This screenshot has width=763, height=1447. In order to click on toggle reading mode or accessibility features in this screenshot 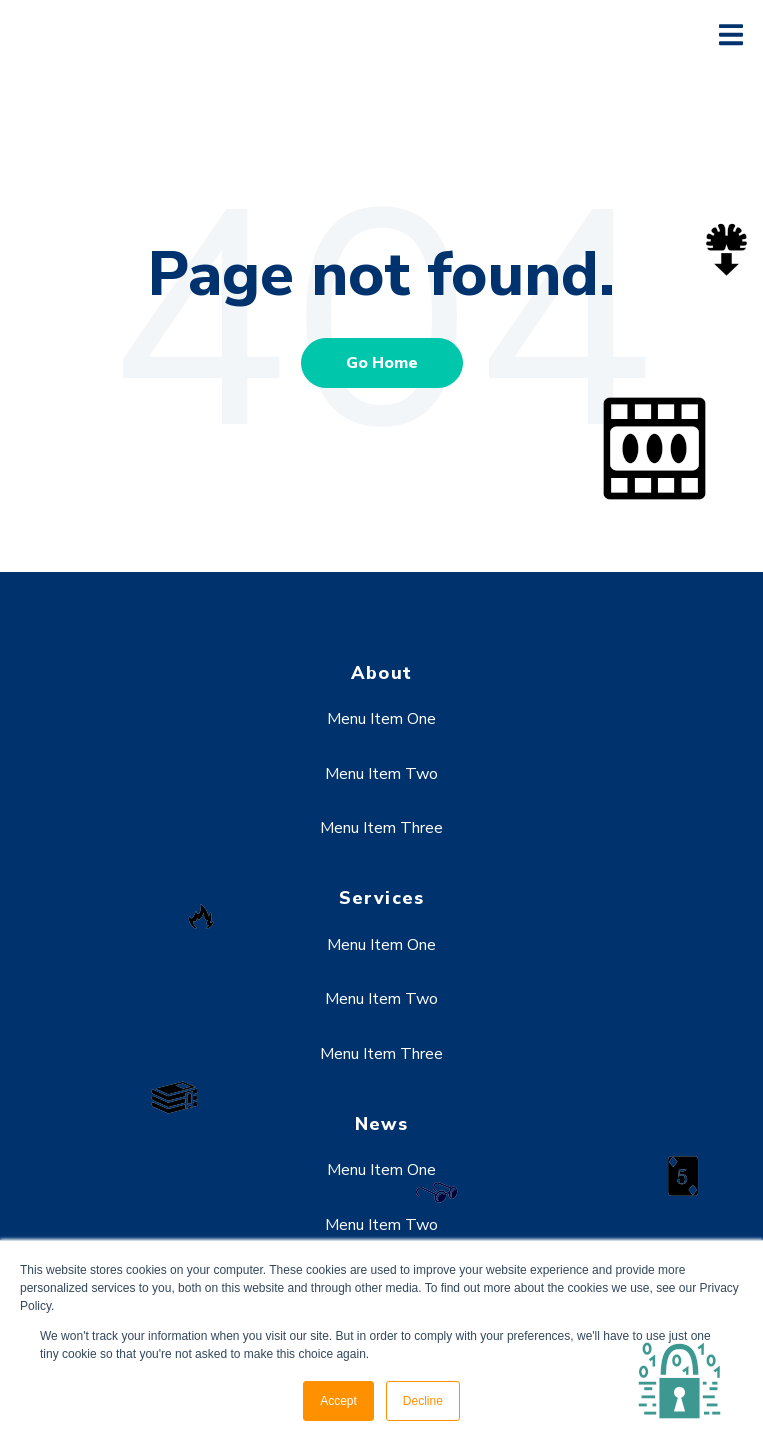, I will do `click(436, 1192)`.